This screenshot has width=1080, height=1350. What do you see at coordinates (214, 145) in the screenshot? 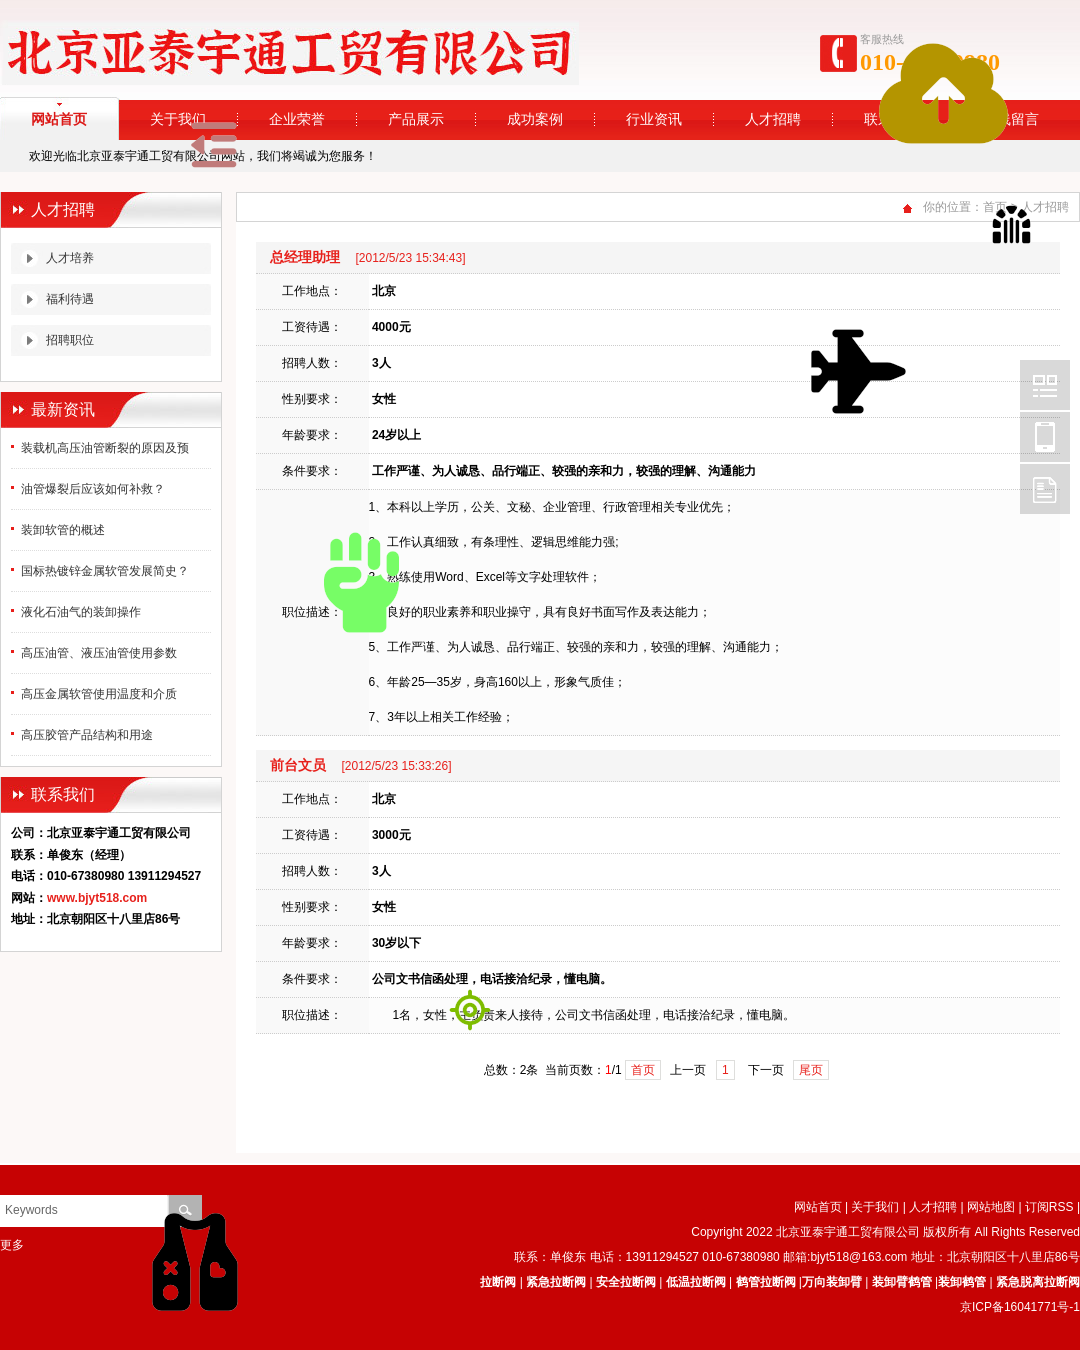
I see `decrease text indentation` at bounding box center [214, 145].